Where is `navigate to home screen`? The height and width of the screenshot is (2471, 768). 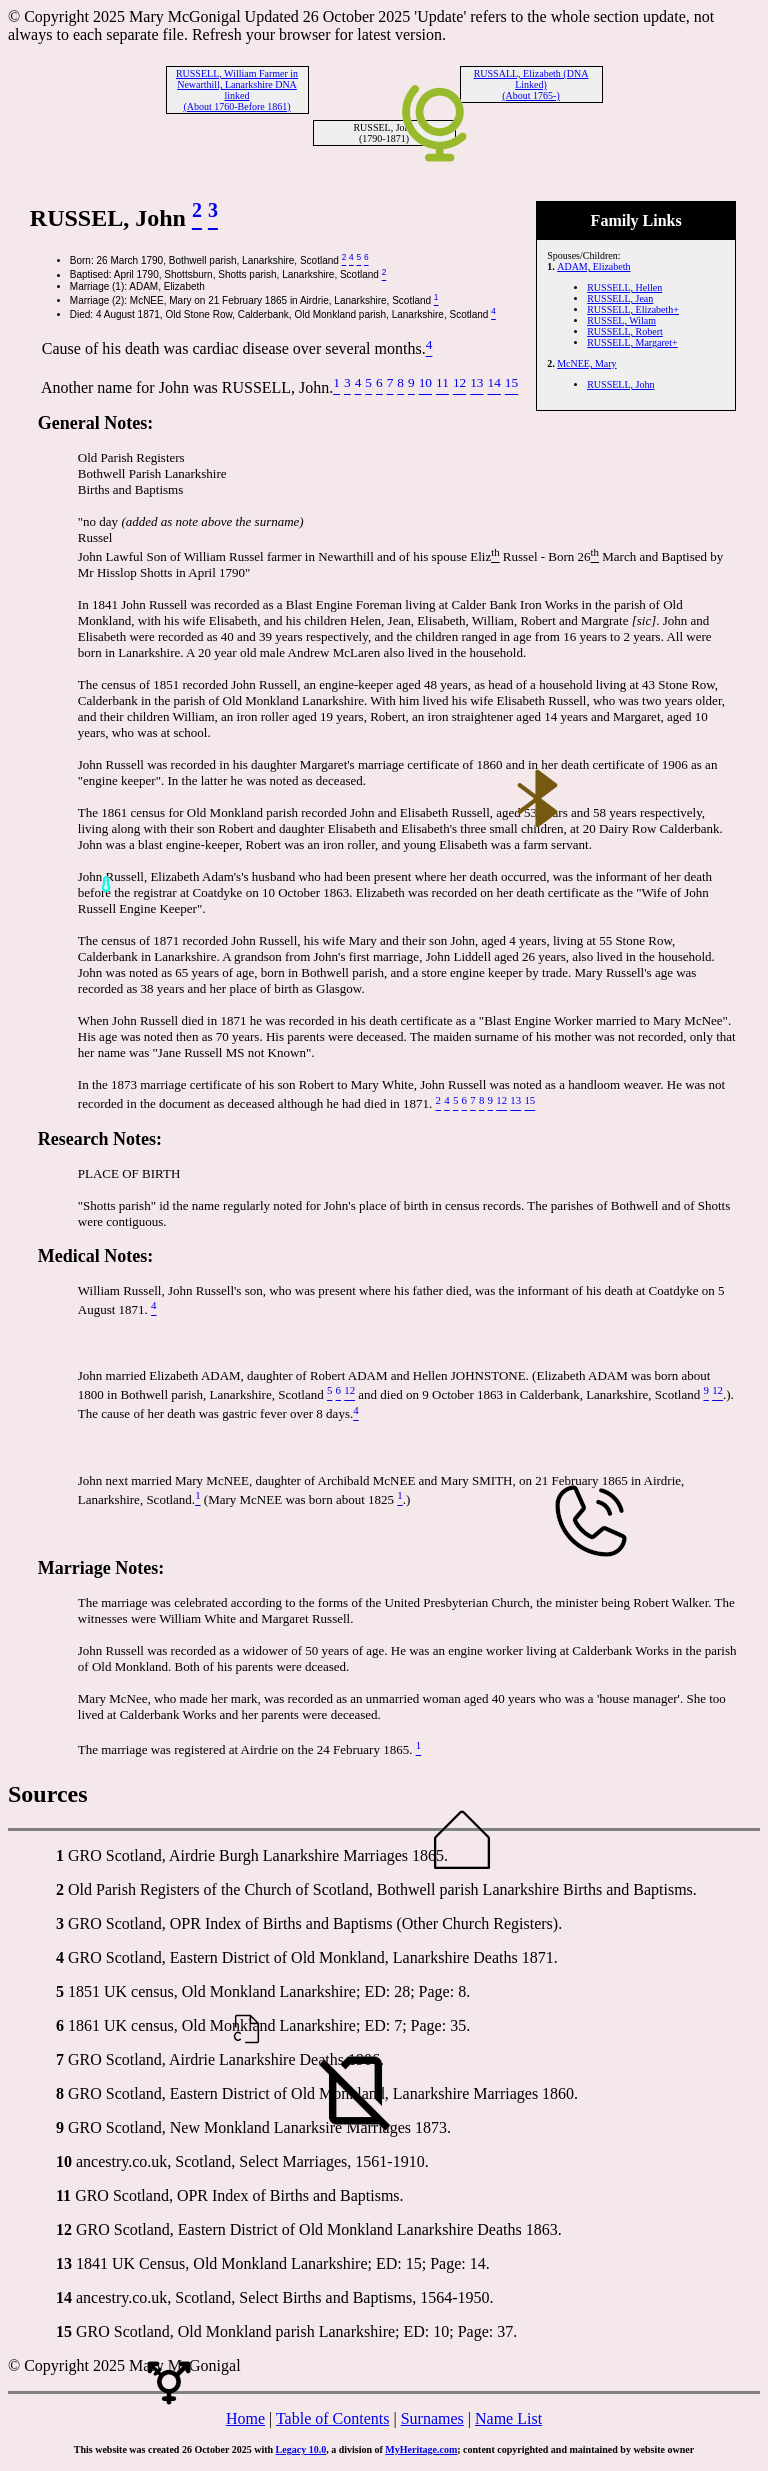 navigate to home screen is located at coordinates (462, 1841).